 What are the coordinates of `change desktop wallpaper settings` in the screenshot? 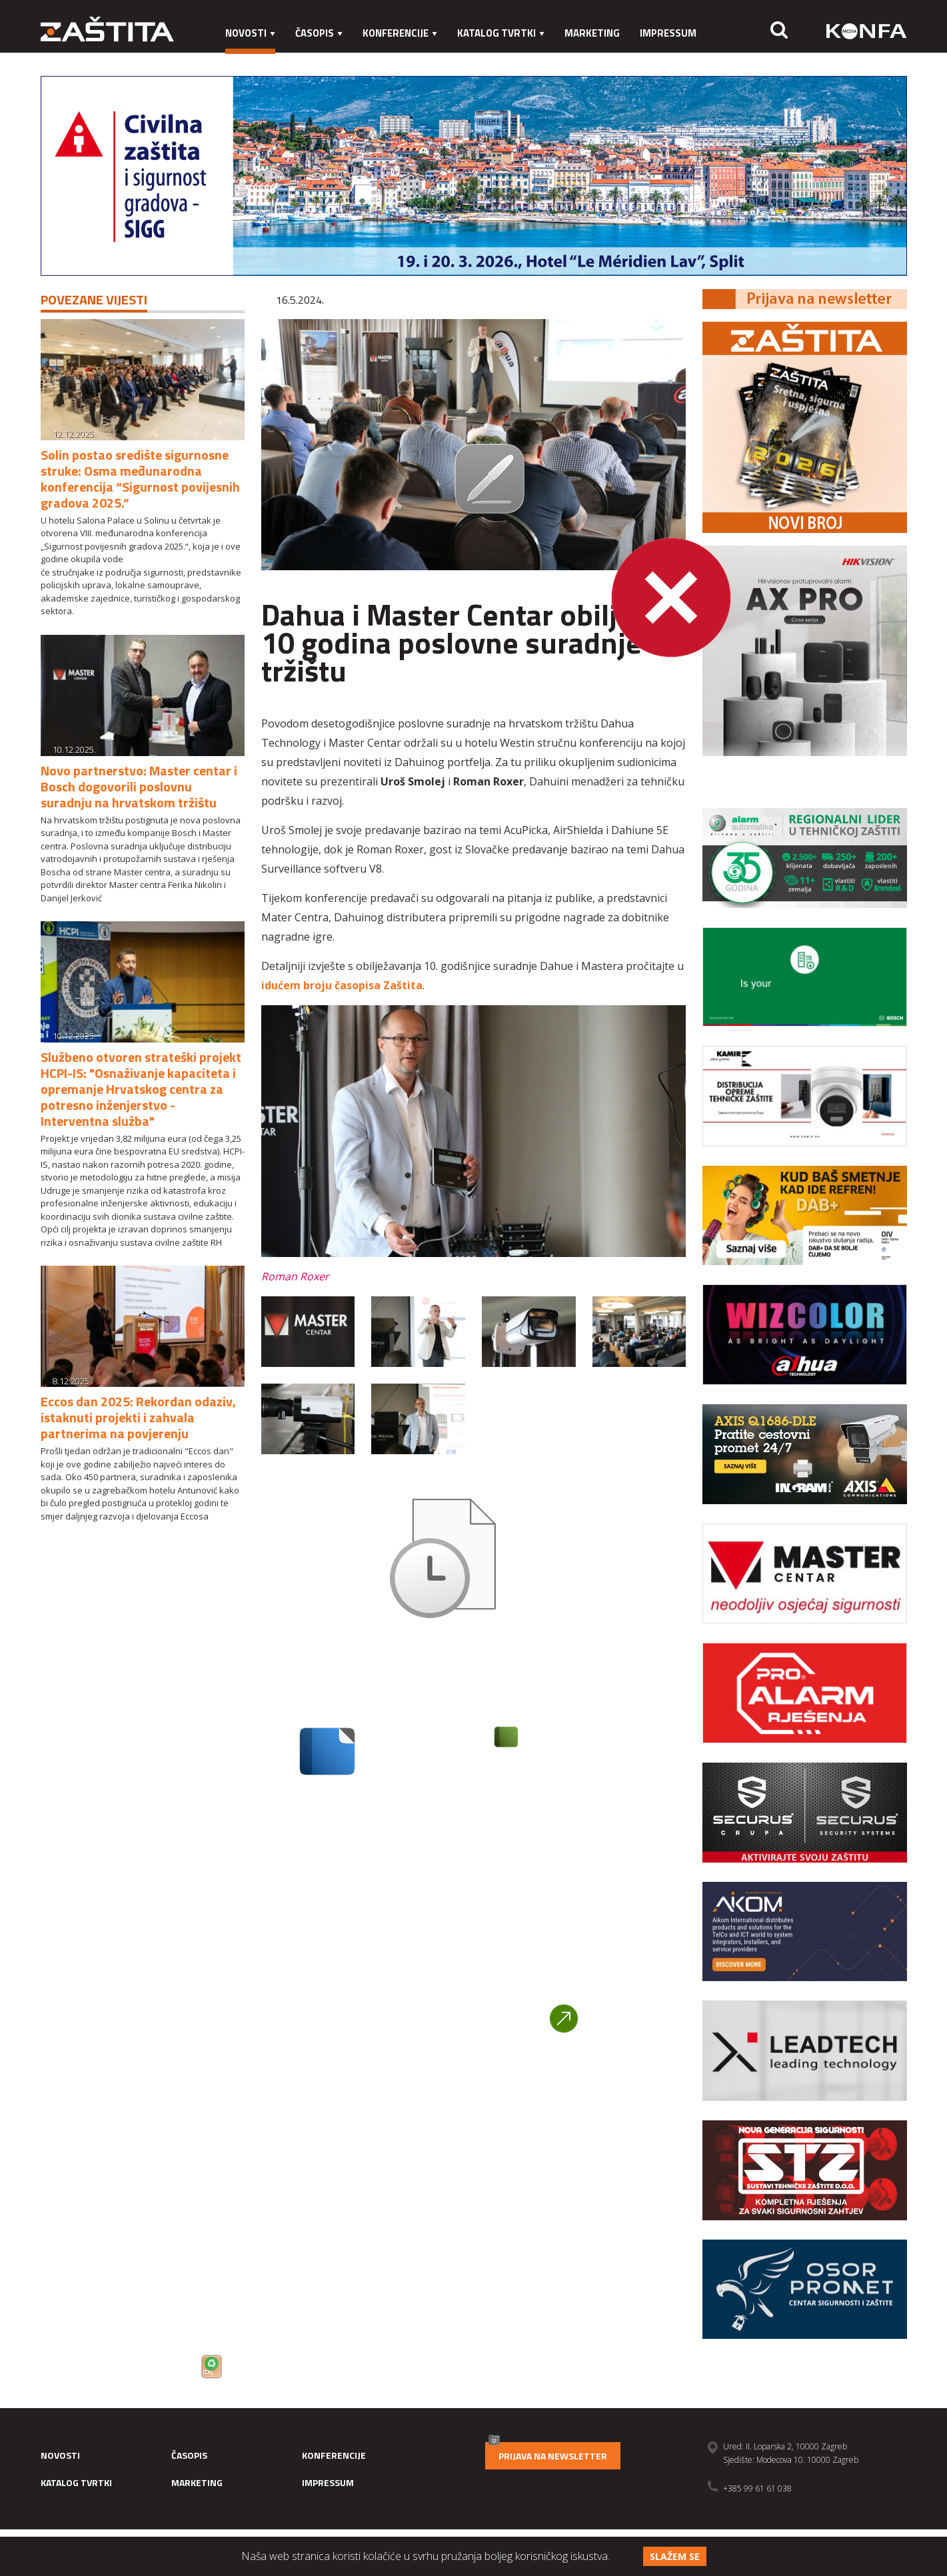 It's located at (327, 1749).